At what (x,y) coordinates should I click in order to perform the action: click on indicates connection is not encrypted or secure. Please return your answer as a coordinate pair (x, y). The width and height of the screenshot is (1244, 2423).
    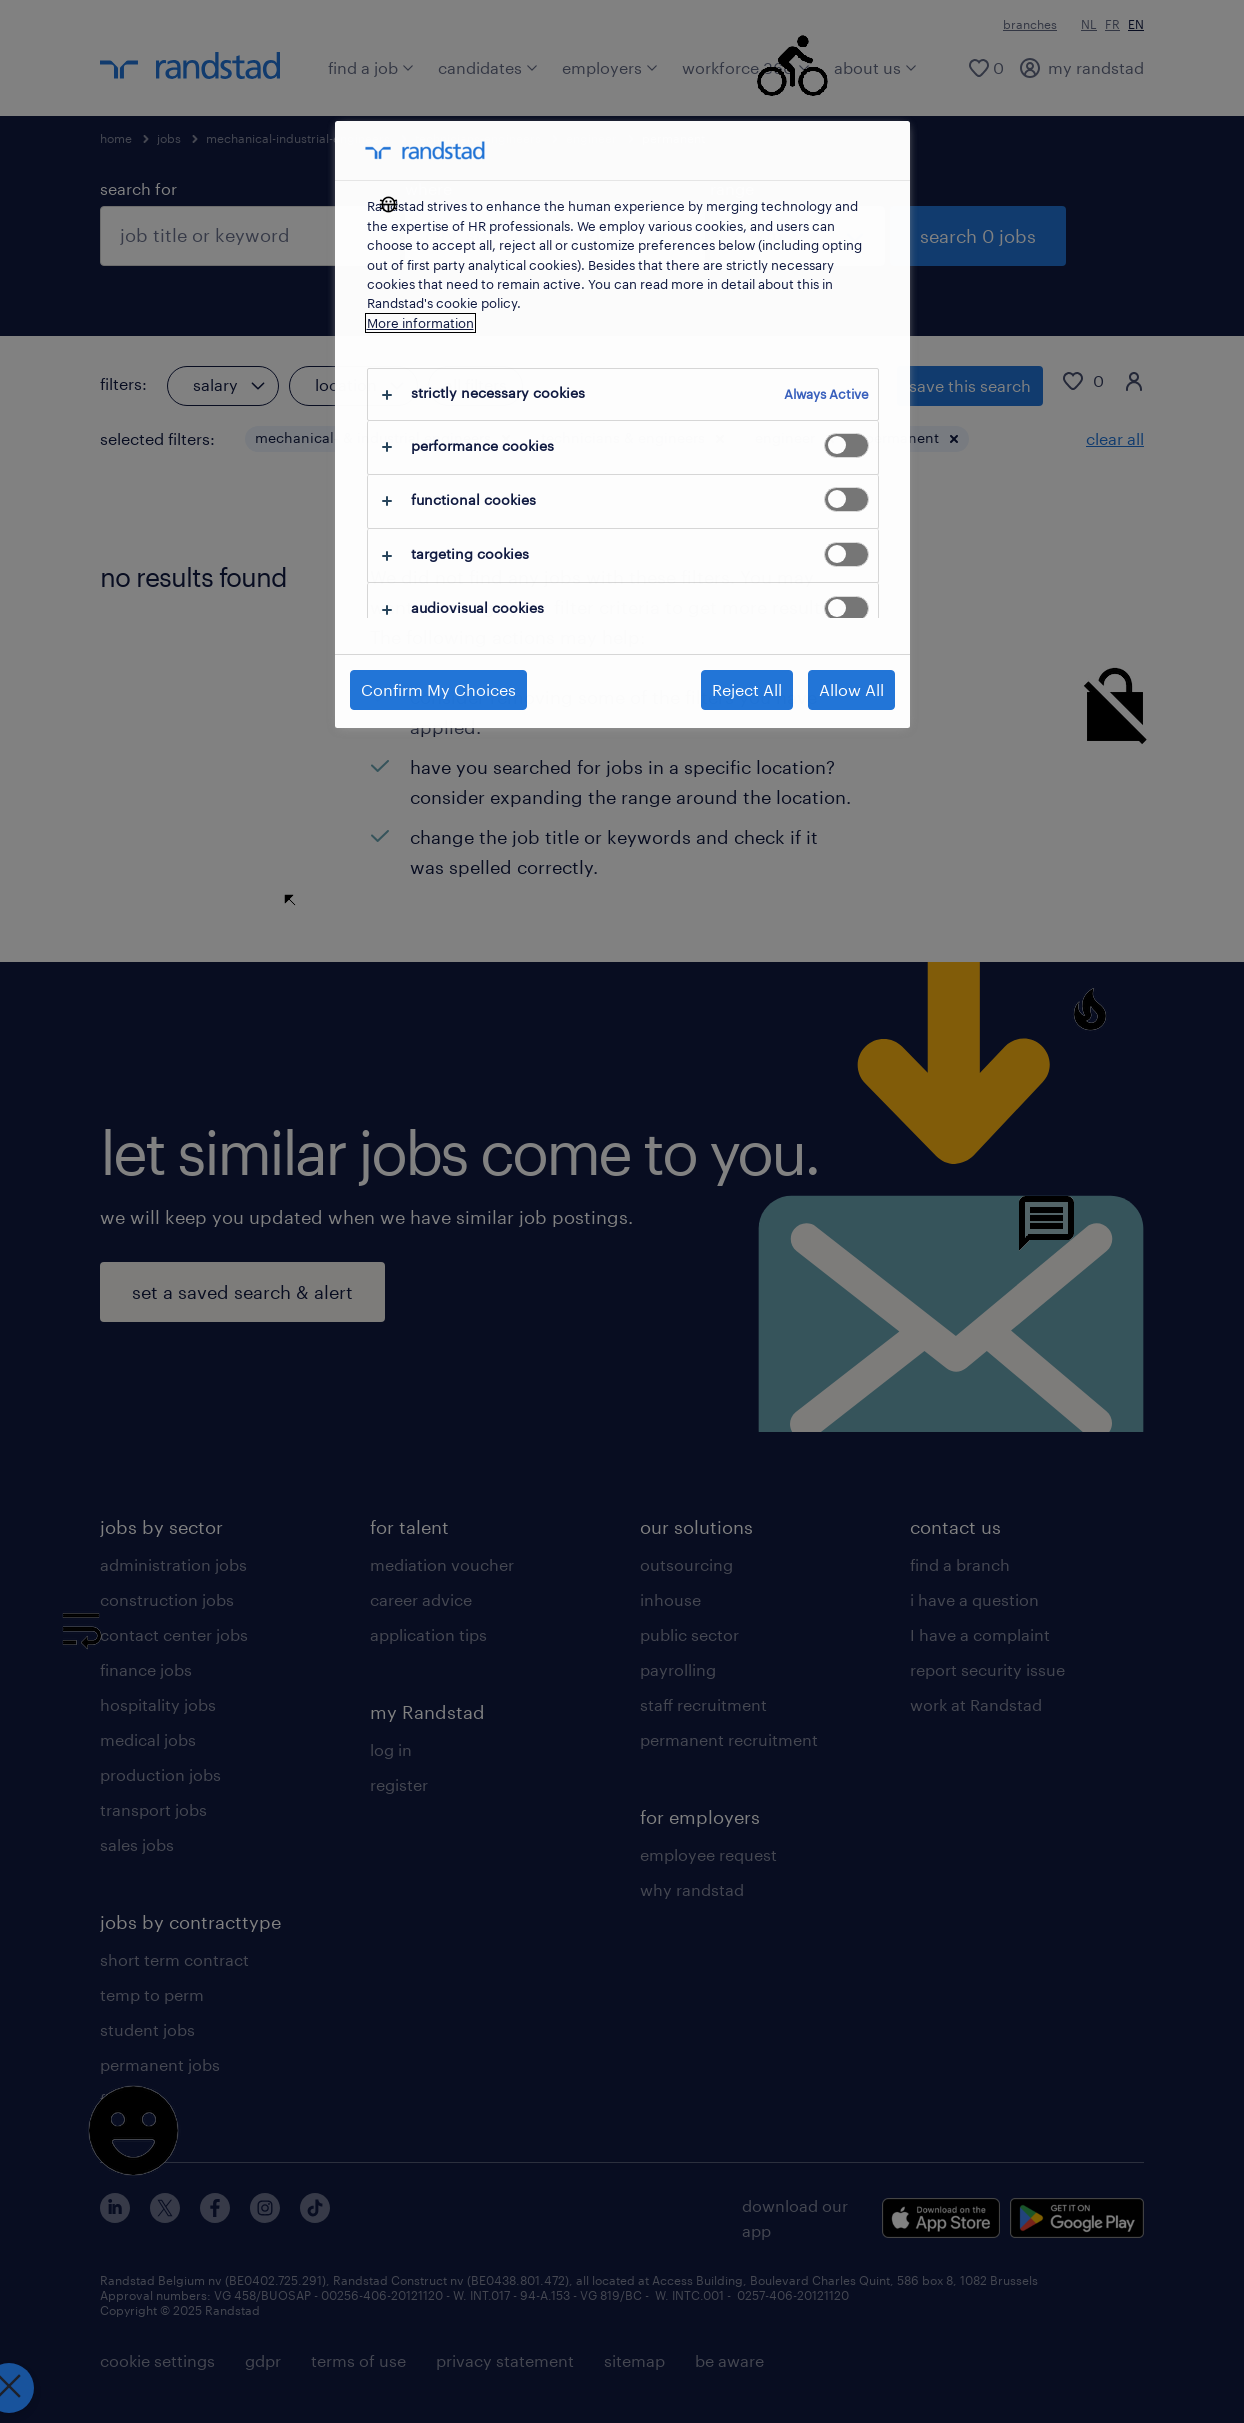
    Looking at the image, I should click on (1115, 706).